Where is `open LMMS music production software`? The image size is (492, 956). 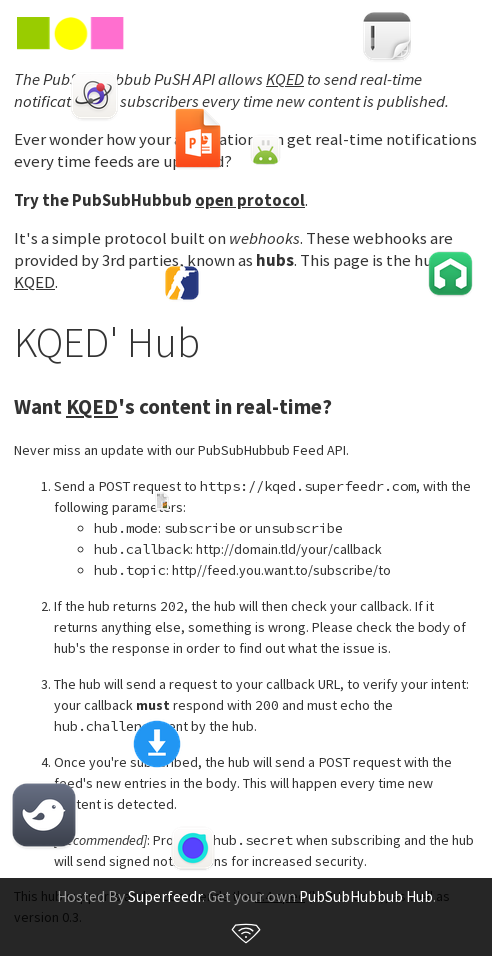
open LMMS music production software is located at coordinates (450, 273).